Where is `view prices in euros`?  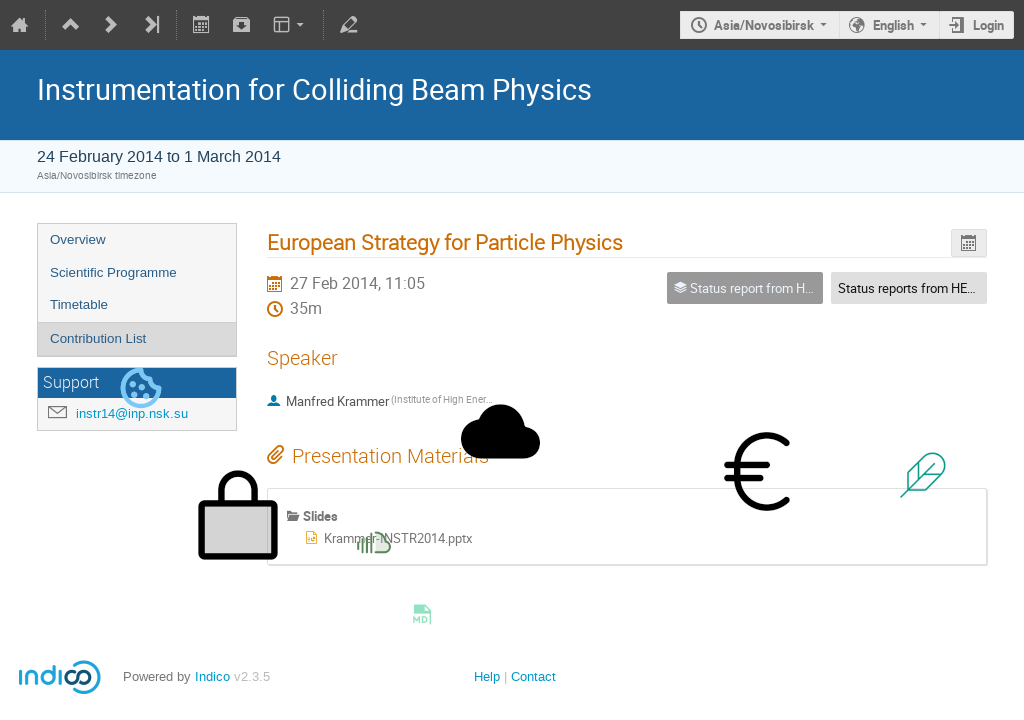
view prices in euros is located at coordinates (763, 471).